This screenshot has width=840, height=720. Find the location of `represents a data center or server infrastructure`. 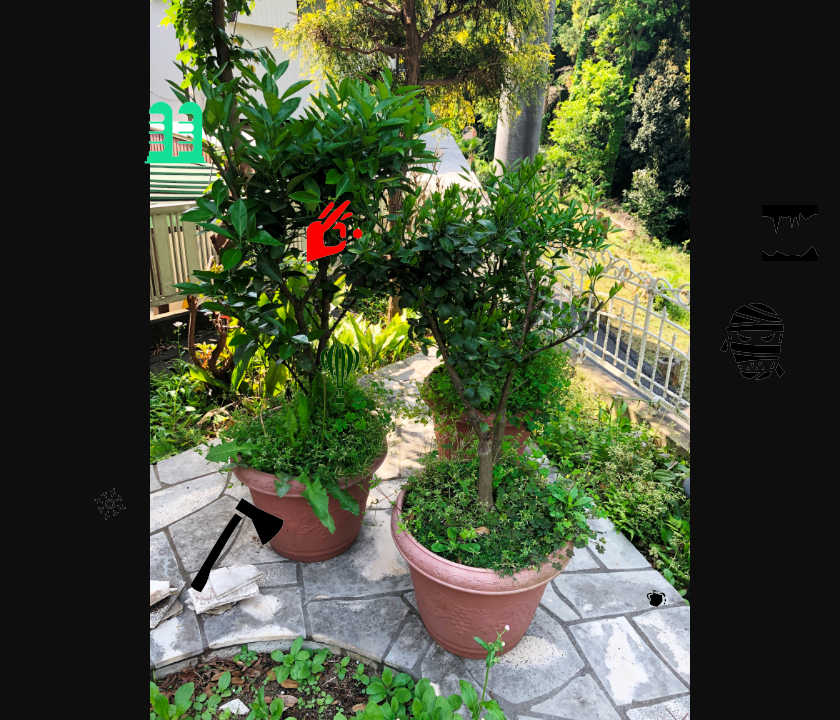

represents a data center or server infrastructure is located at coordinates (175, 132).